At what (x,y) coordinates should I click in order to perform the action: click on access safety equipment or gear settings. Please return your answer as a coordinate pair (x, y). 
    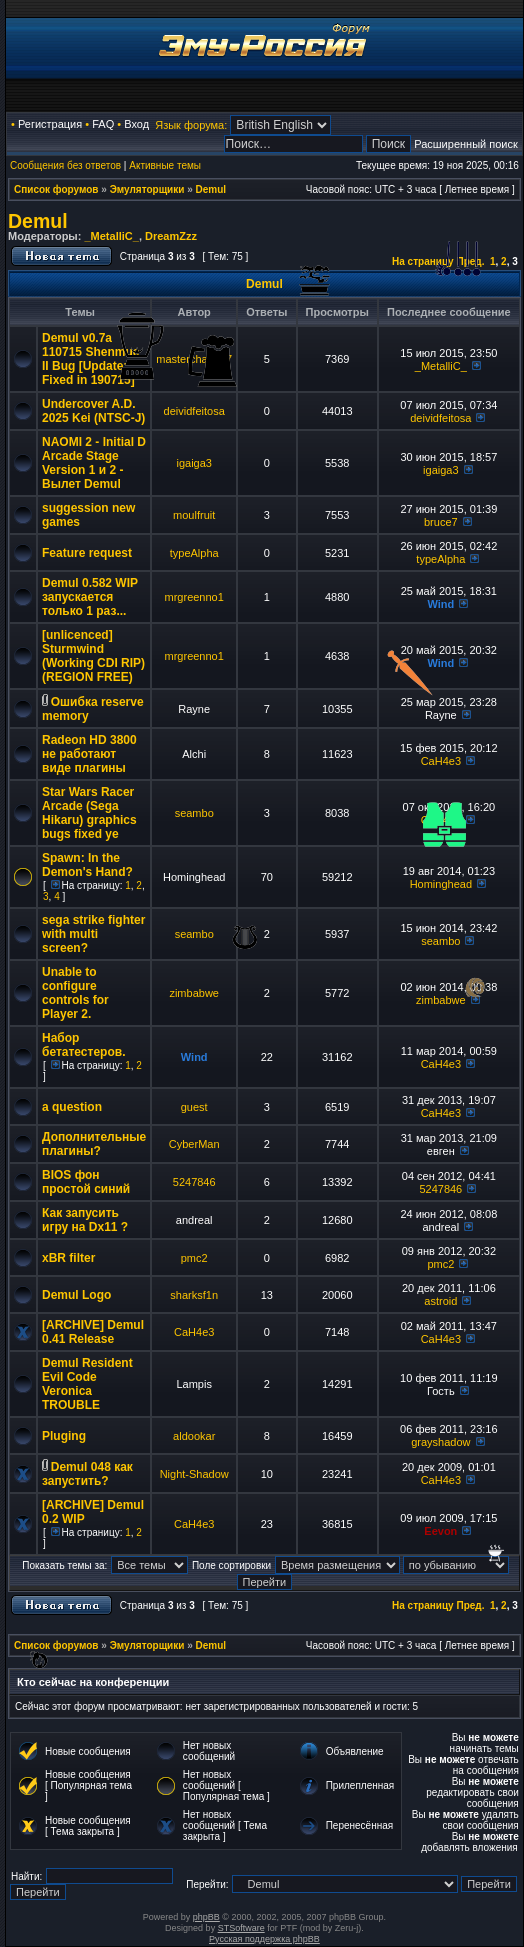
    Looking at the image, I should click on (444, 824).